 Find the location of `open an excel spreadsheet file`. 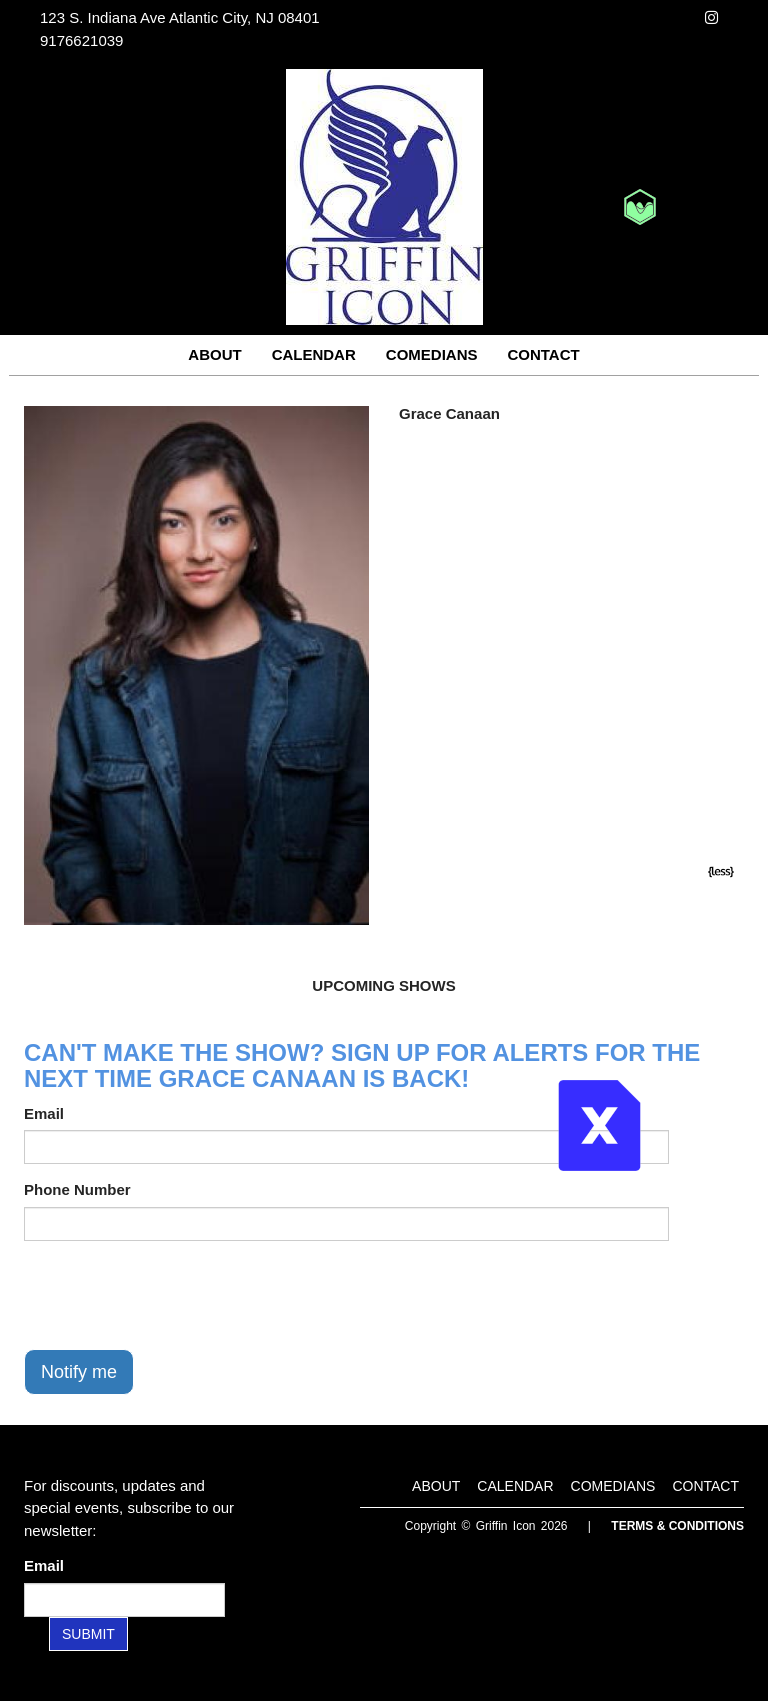

open an excel spreadsheet file is located at coordinates (599, 1125).